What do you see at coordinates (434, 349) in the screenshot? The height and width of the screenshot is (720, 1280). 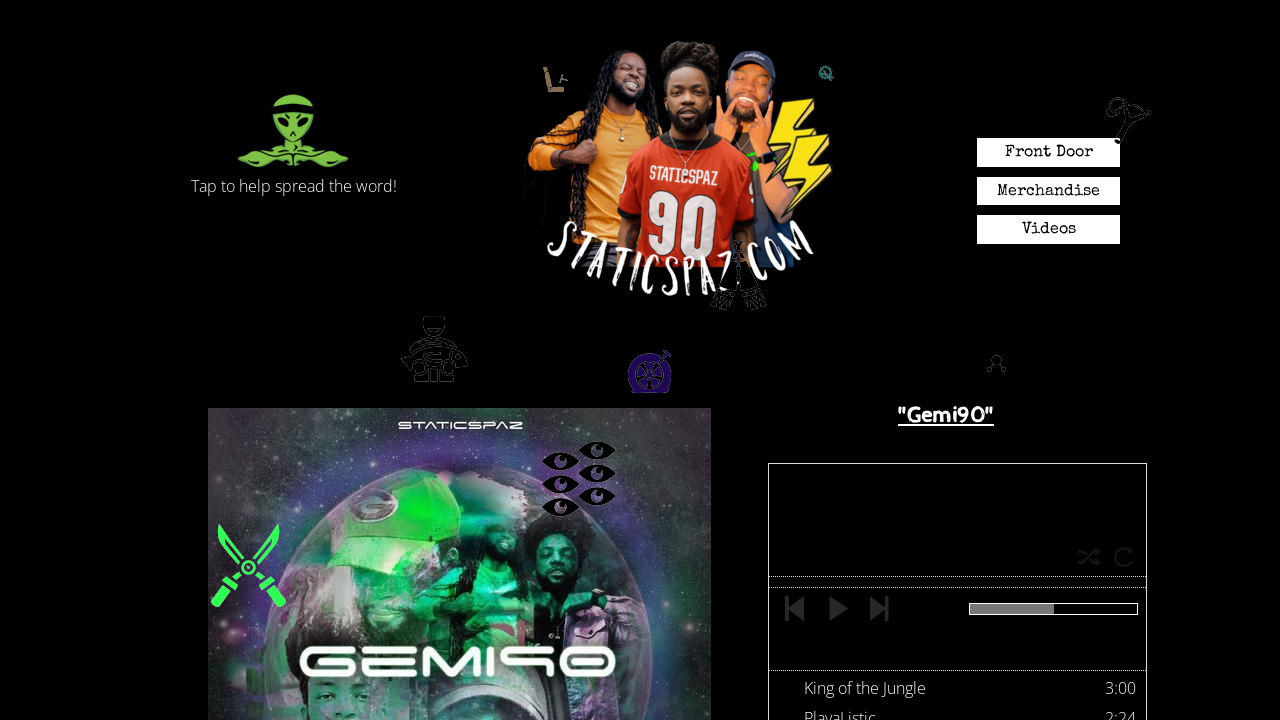 I see `fishing mini-game or activity` at bounding box center [434, 349].